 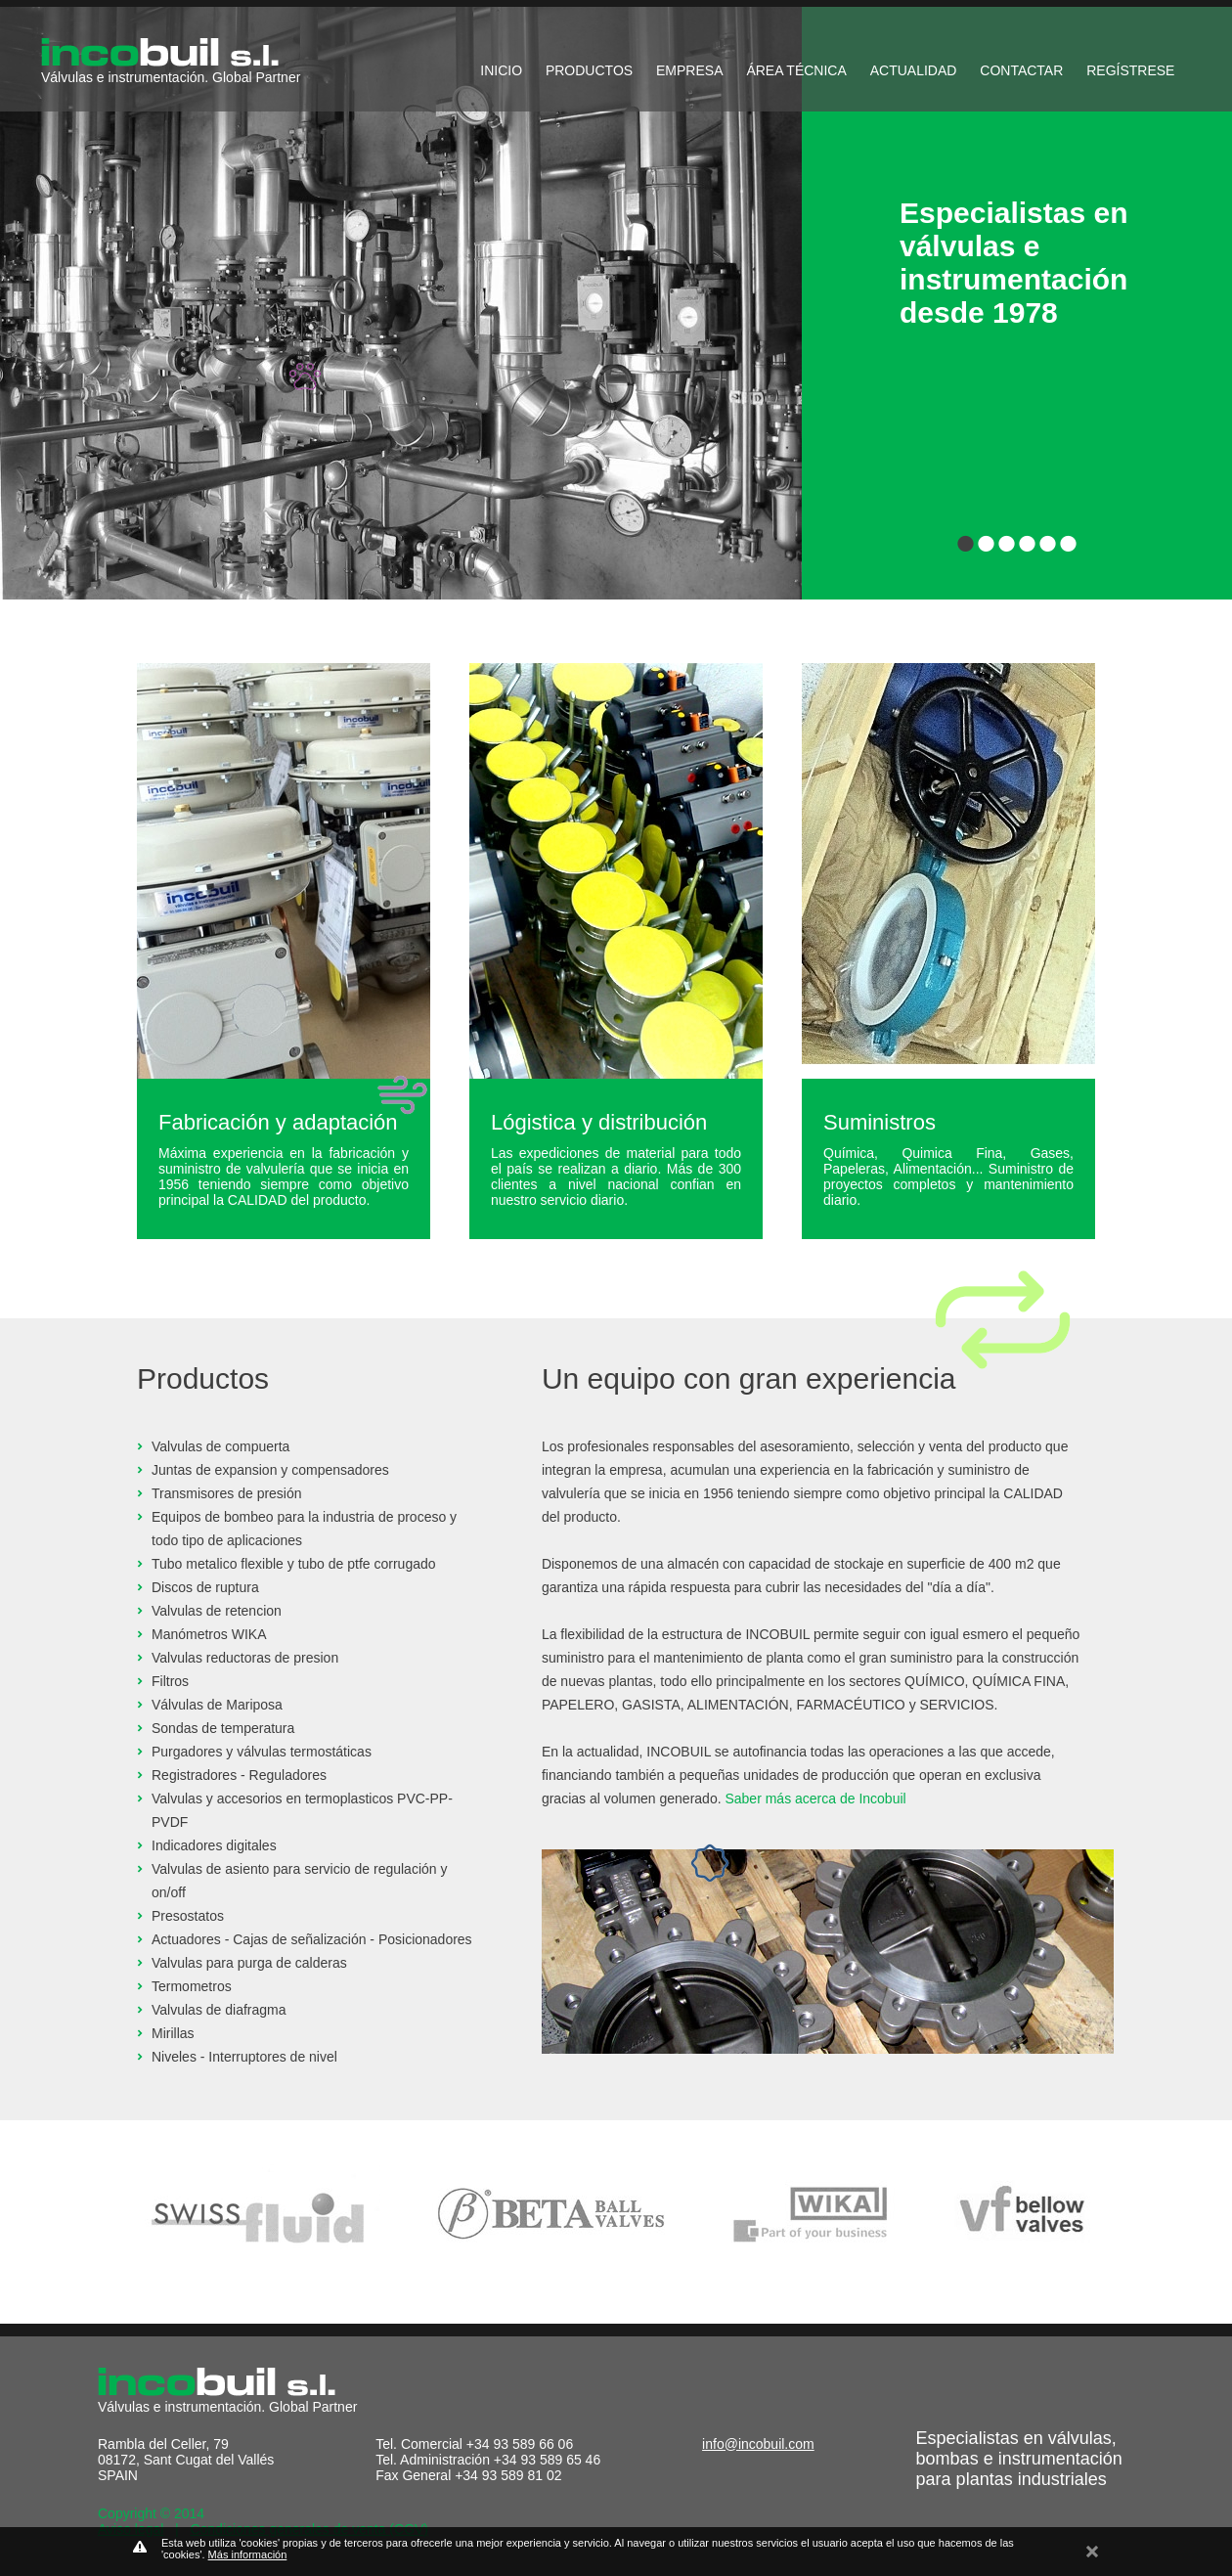 What do you see at coordinates (710, 1863) in the screenshot?
I see `indicates a verified or certified status` at bounding box center [710, 1863].